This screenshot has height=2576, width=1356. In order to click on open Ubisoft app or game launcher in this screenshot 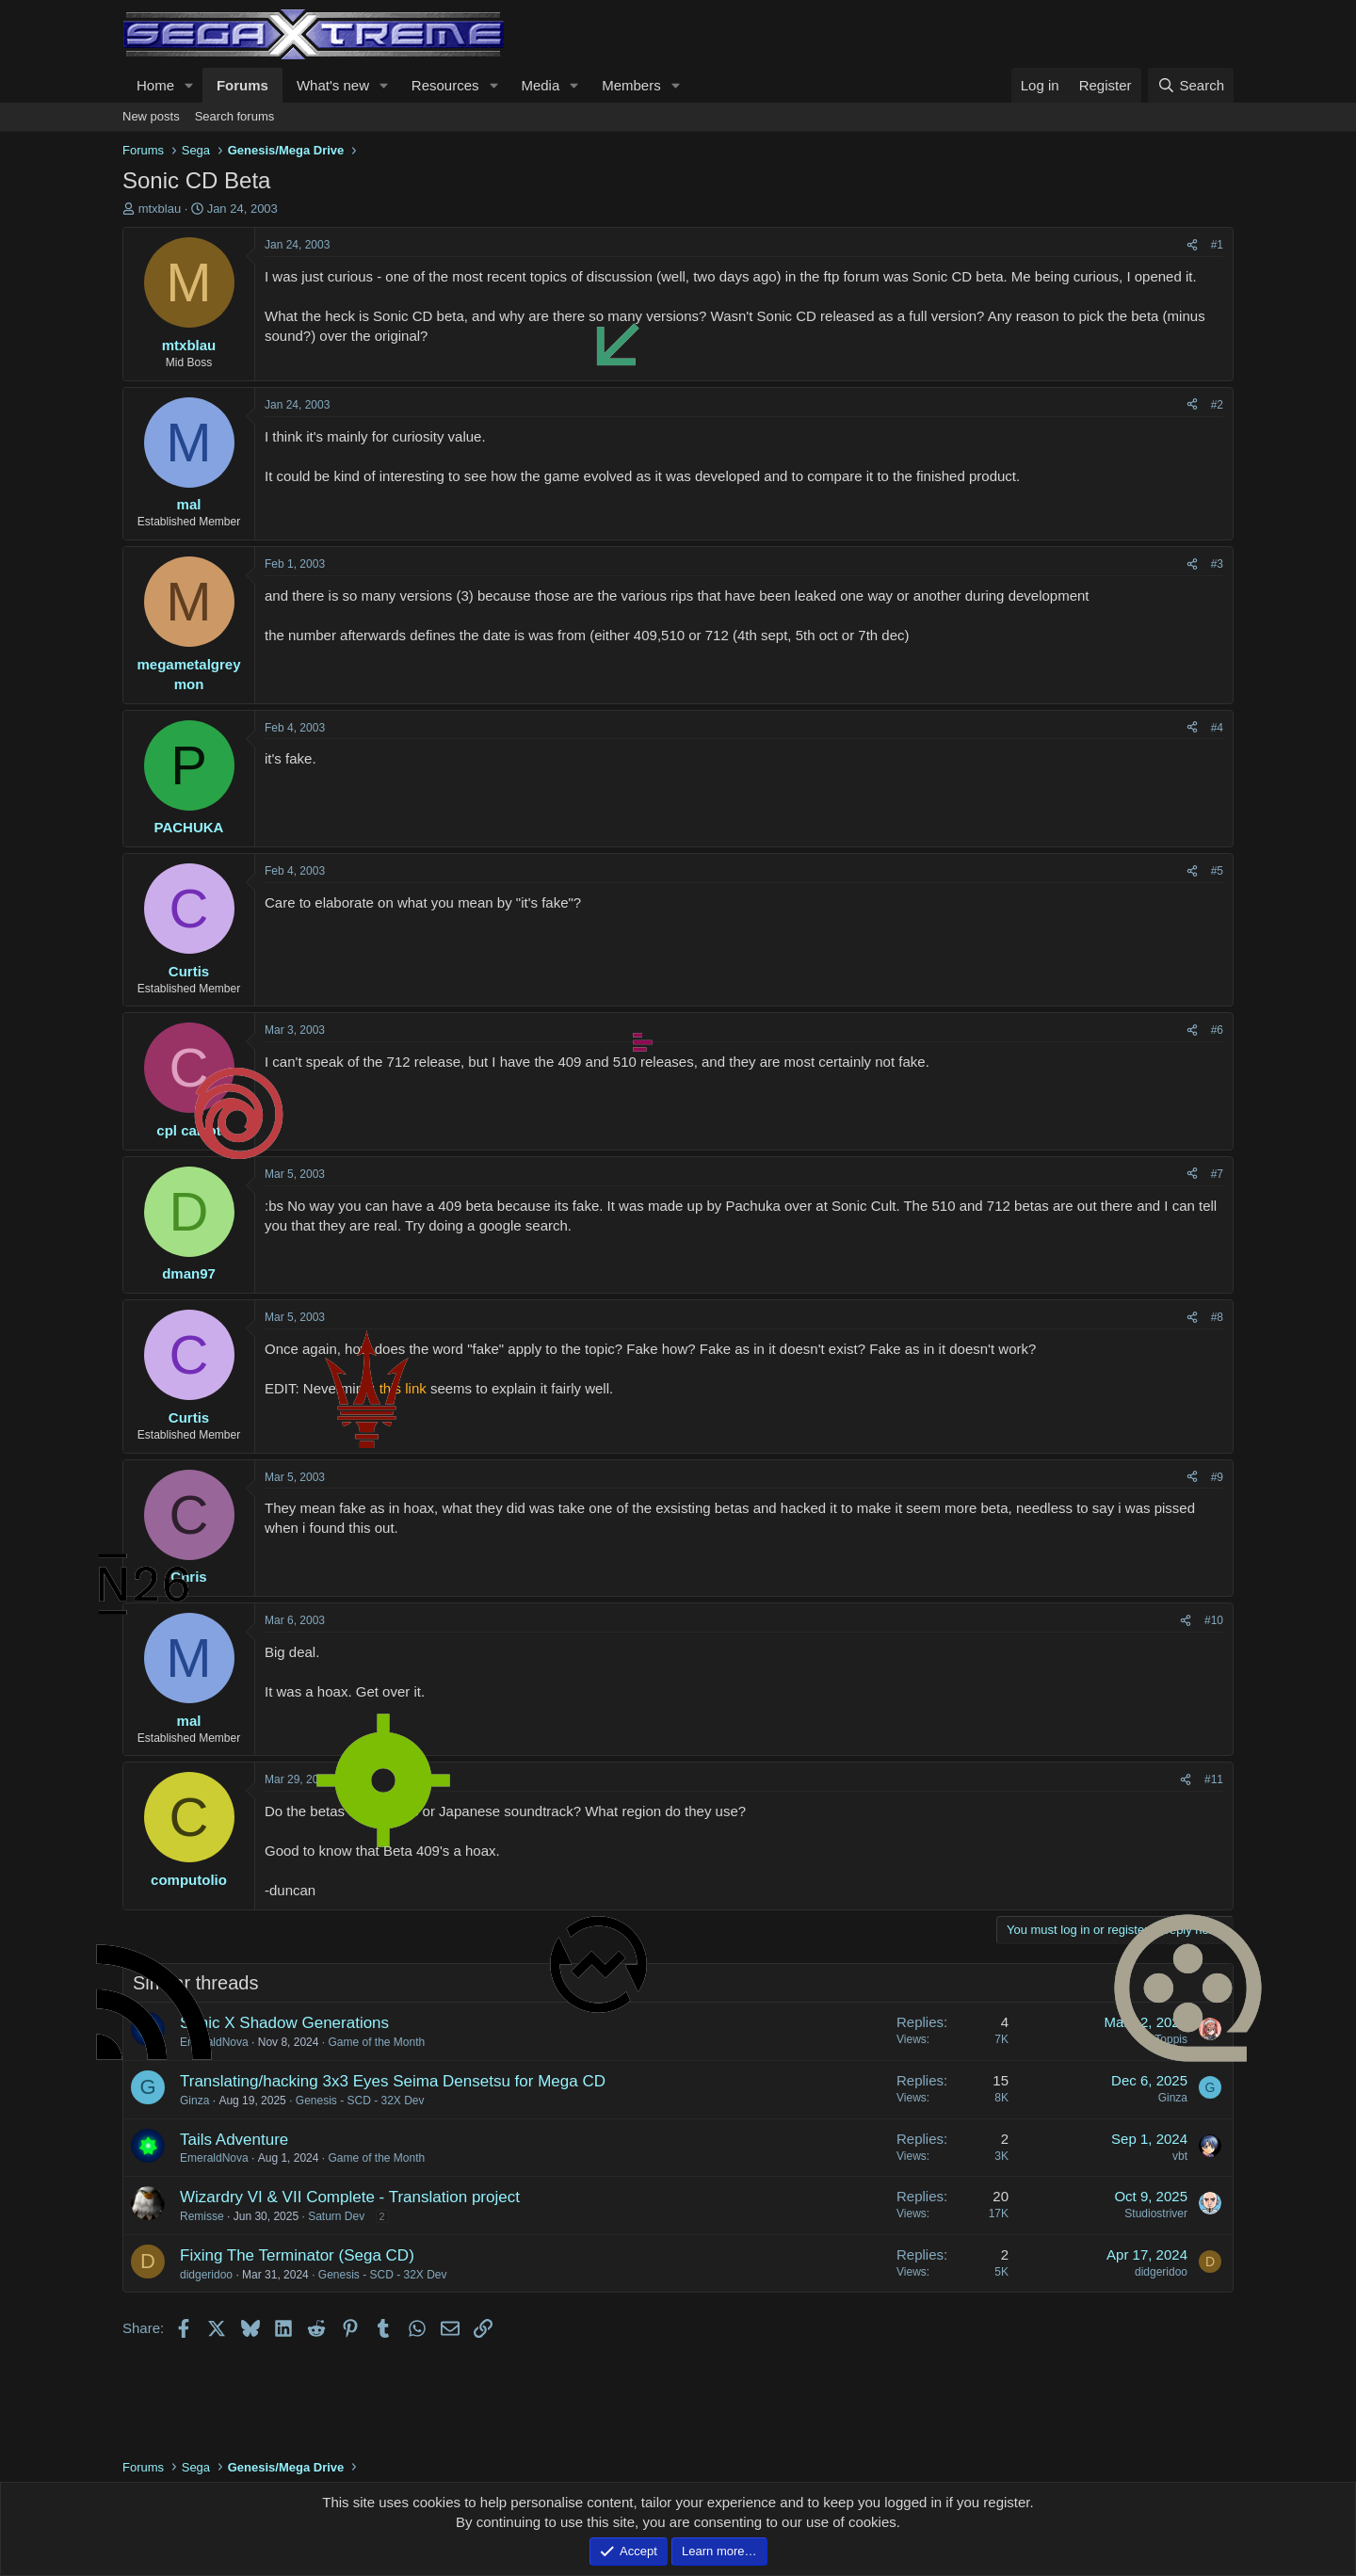, I will do `click(238, 1113)`.